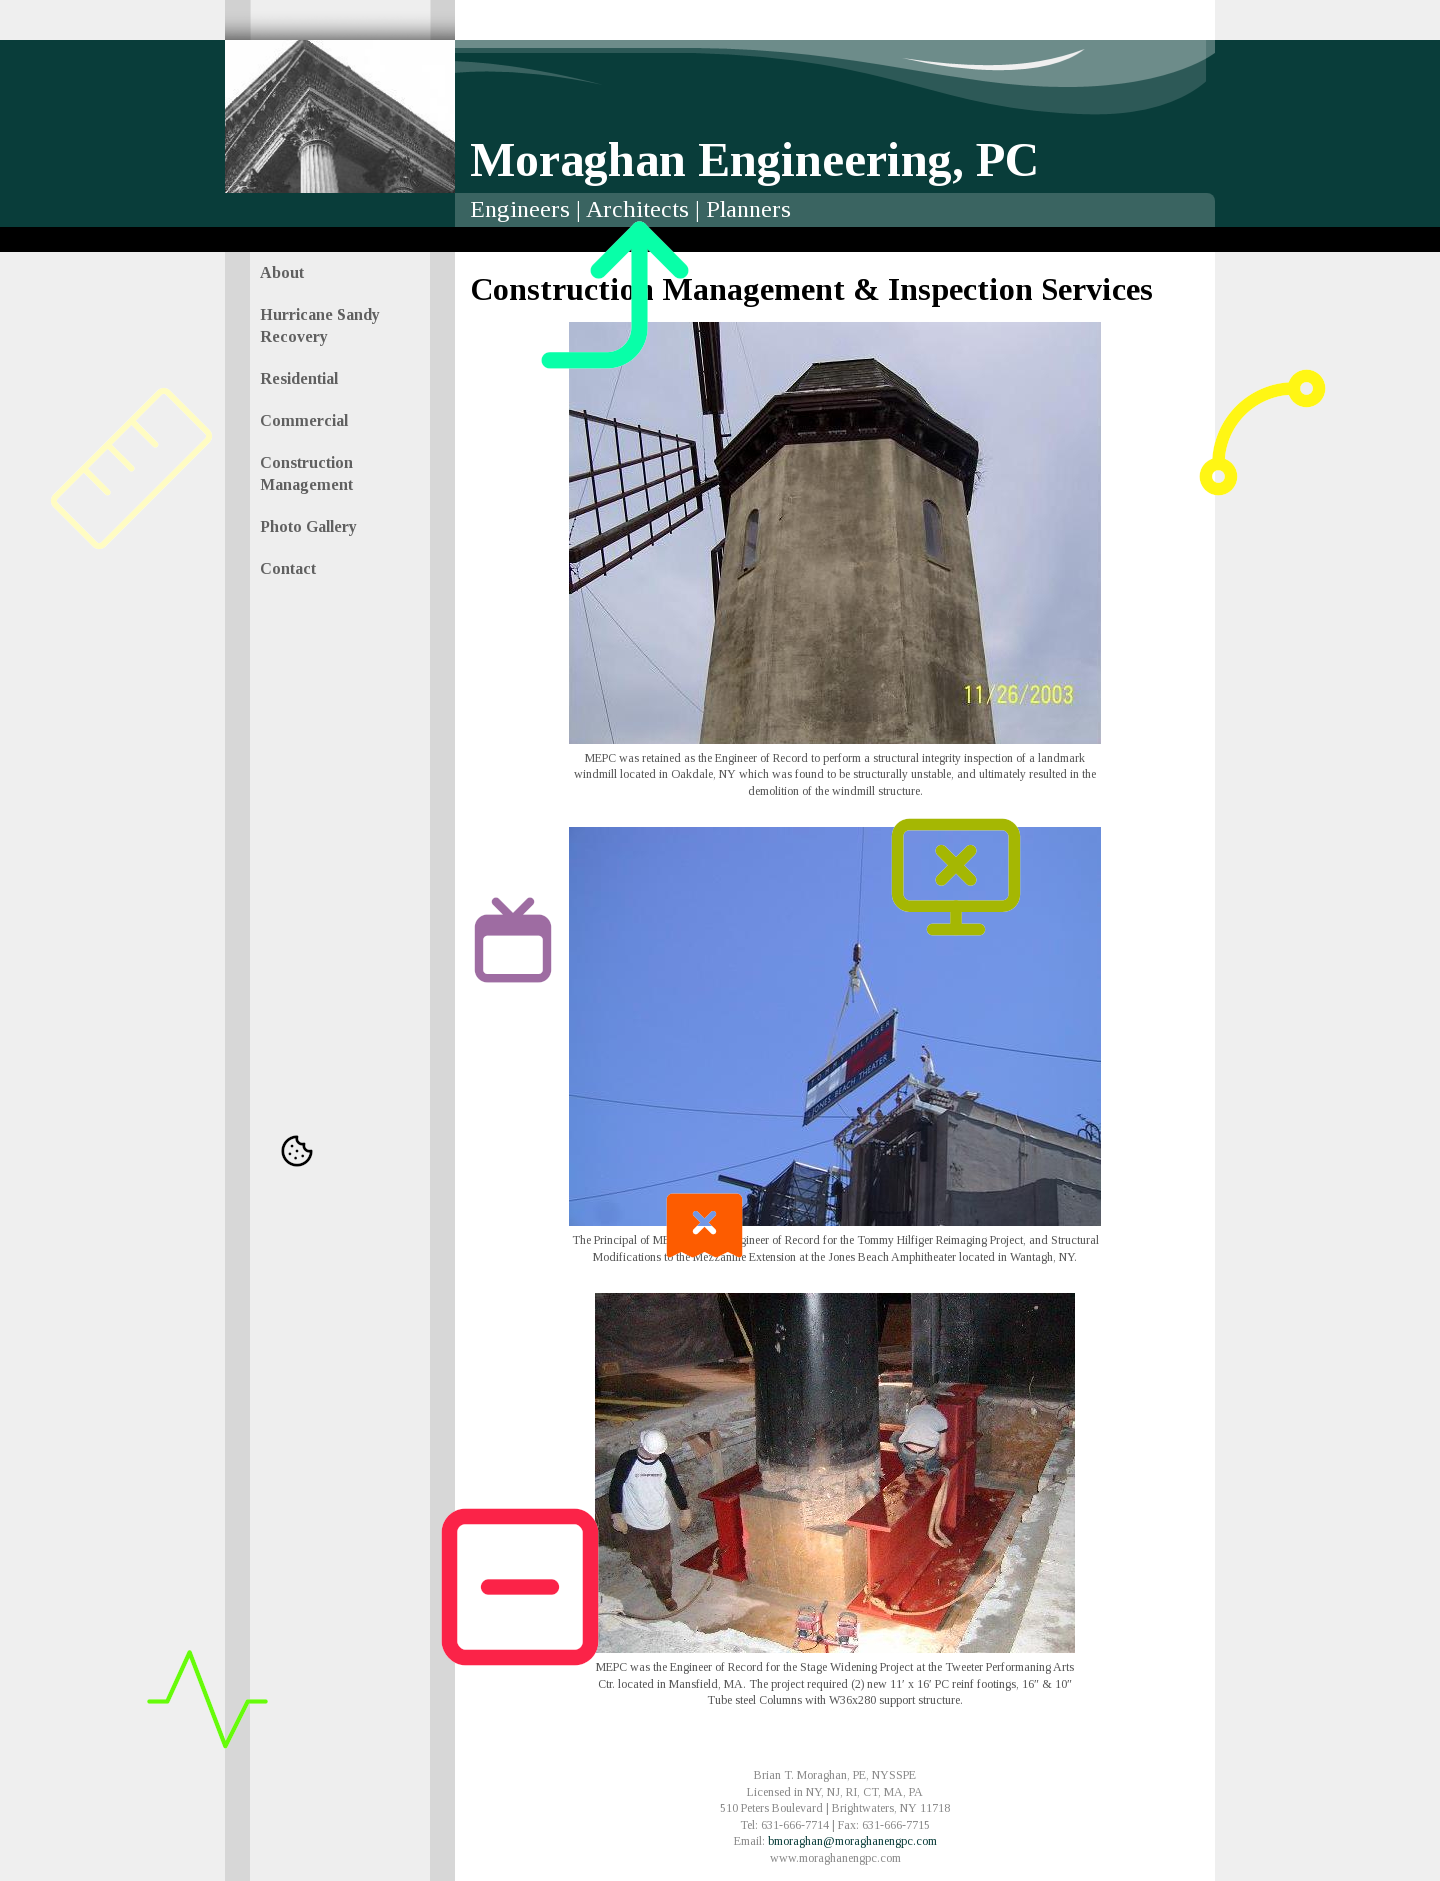  What do you see at coordinates (207, 1701) in the screenshot?
I see `view health or heart rate monitoring` at bounding box center [207, 1701].